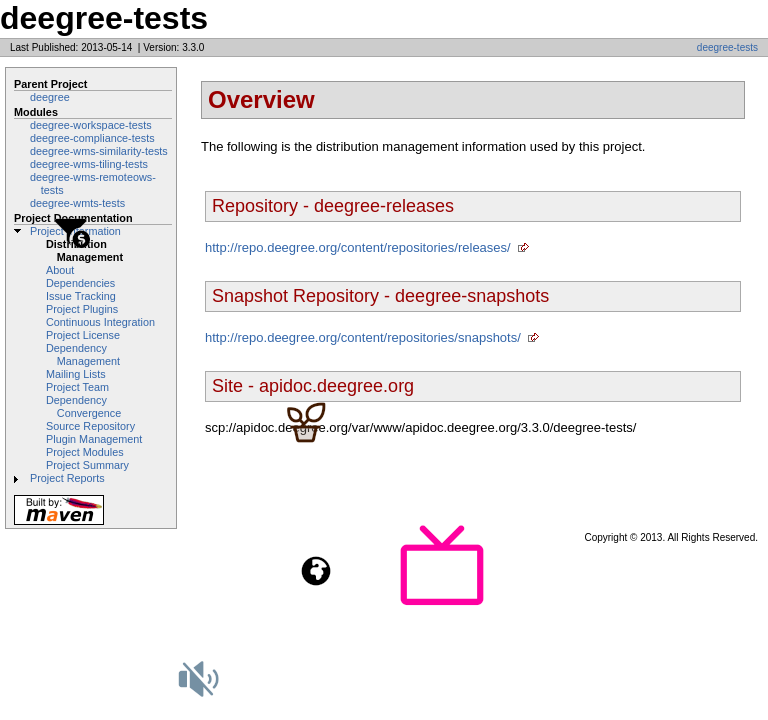  I want to click on access TV or video streaming features, so click(442, 570).